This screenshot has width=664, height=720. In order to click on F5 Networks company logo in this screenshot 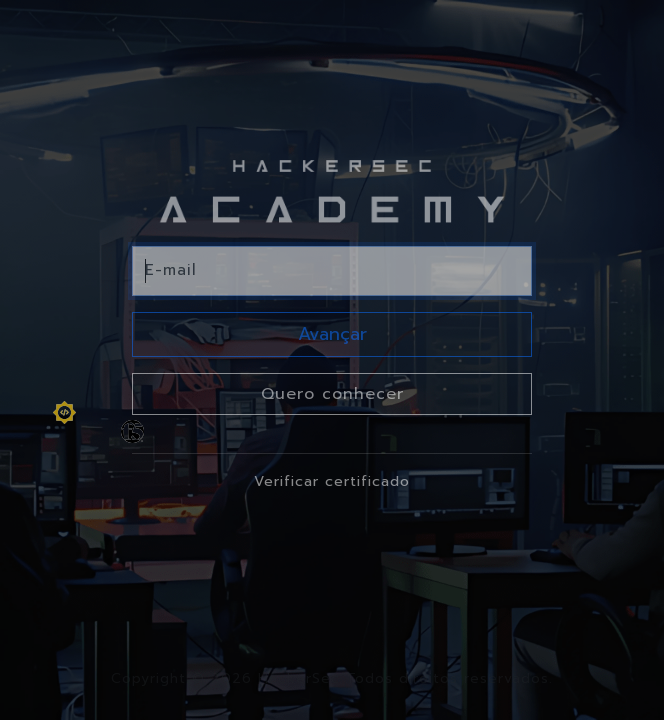, I will do `click(132, 431)`.